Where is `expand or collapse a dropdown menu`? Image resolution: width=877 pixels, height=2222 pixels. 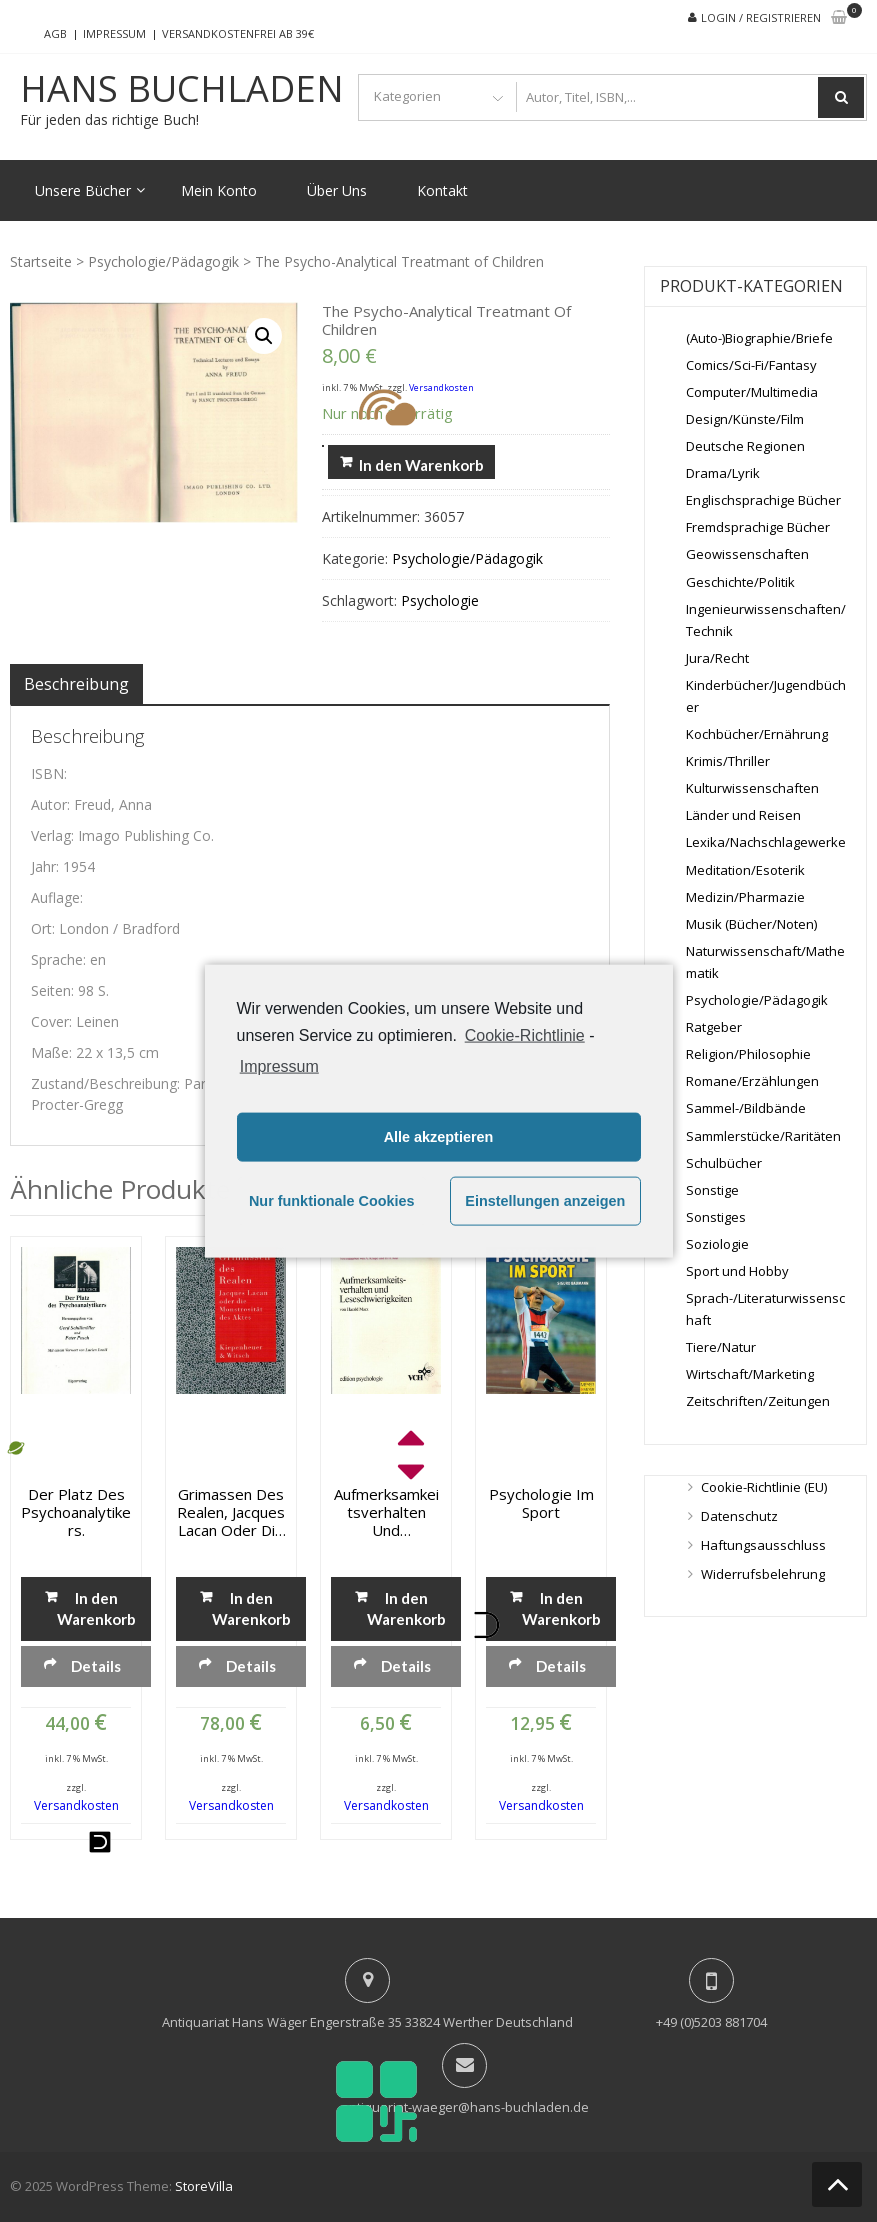 expand or collapse a dropdown menu is located at coordinates (411, 1455).